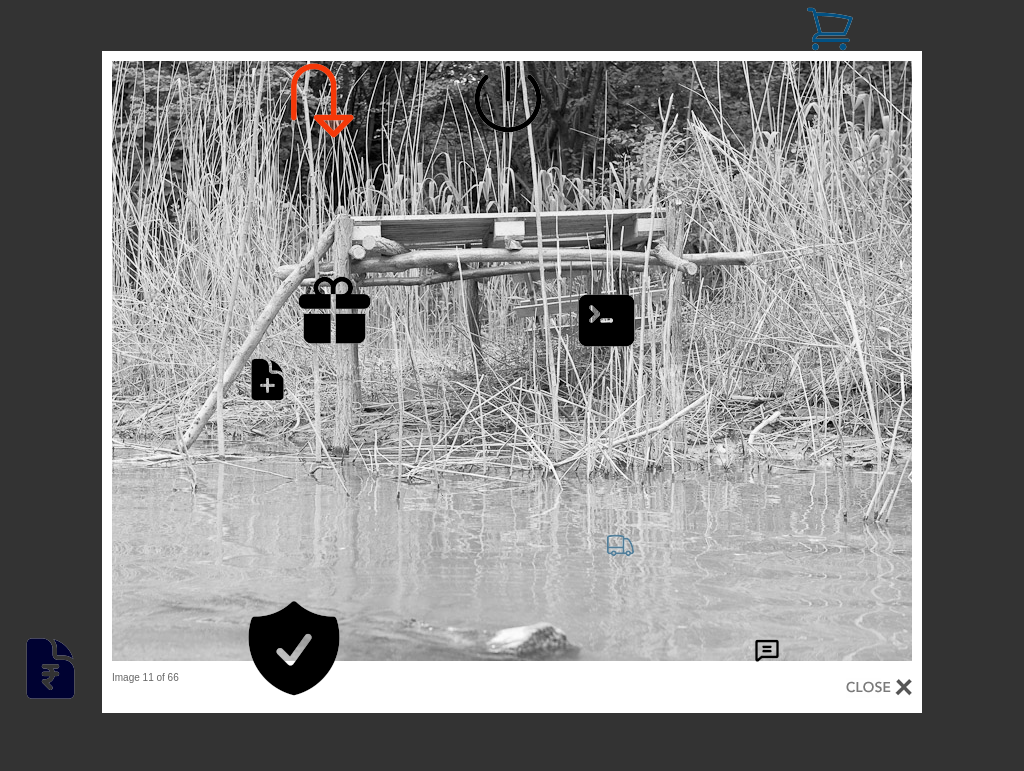 Image resolution: width=1024 pixels, height=771 pixels. What do you see at coordinates (294, 648) in the screenshot?
I see `indicates verified or secure status` at bounding box center [294, 648].